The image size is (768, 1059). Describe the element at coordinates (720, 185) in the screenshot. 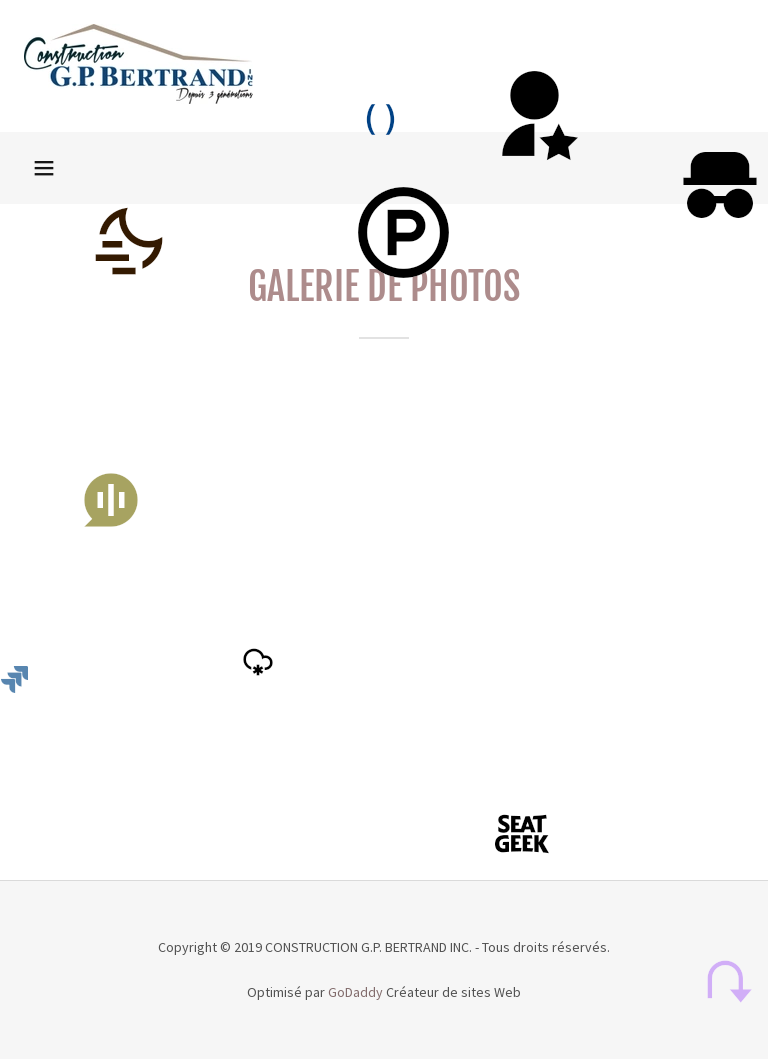

I see `enable incognito or private browsing mode` at that location.